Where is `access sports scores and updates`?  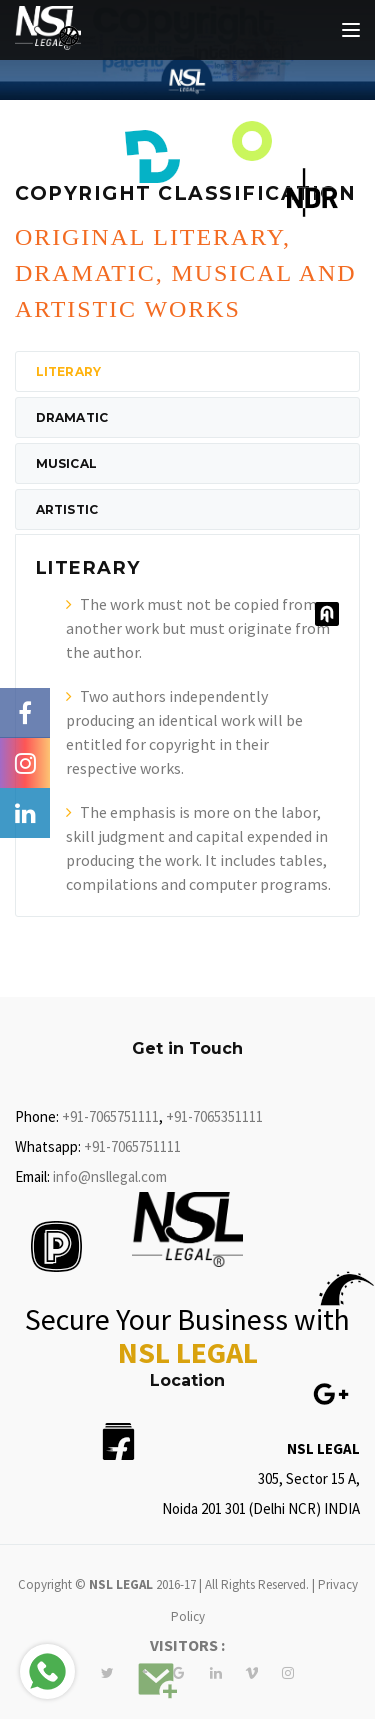 access sports scores and updates is located at coordinates (69, 36).